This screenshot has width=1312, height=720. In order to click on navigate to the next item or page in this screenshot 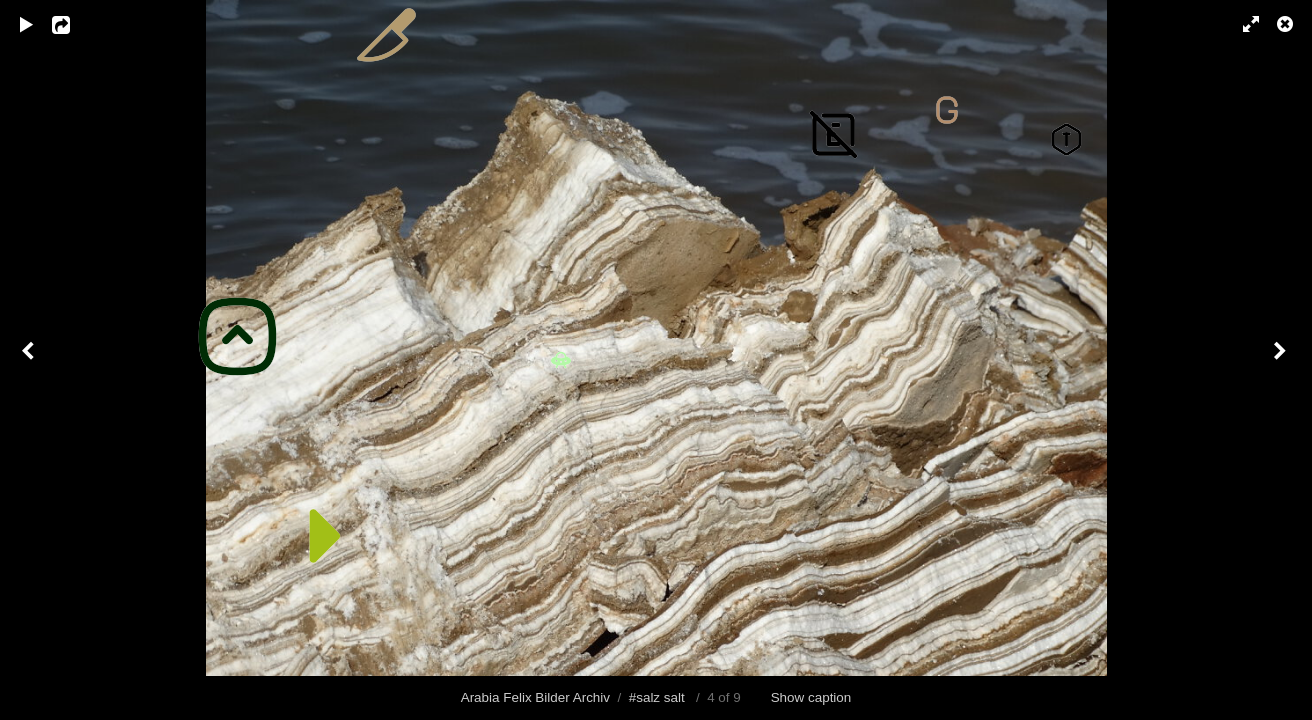, I will do `click(321, 536)`.